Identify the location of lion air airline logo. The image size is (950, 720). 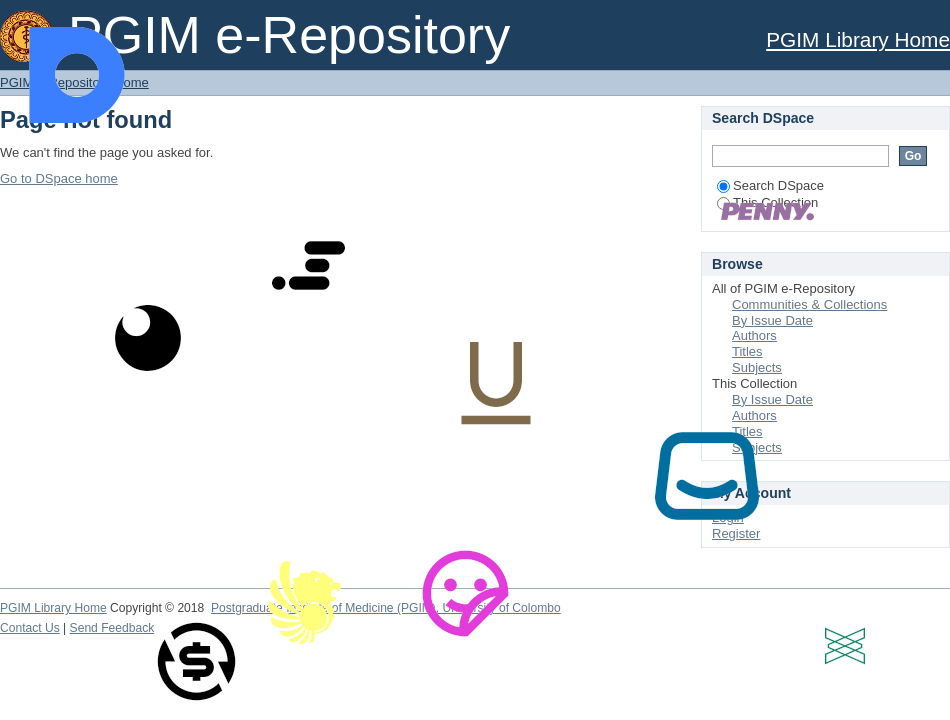
(304, 602).